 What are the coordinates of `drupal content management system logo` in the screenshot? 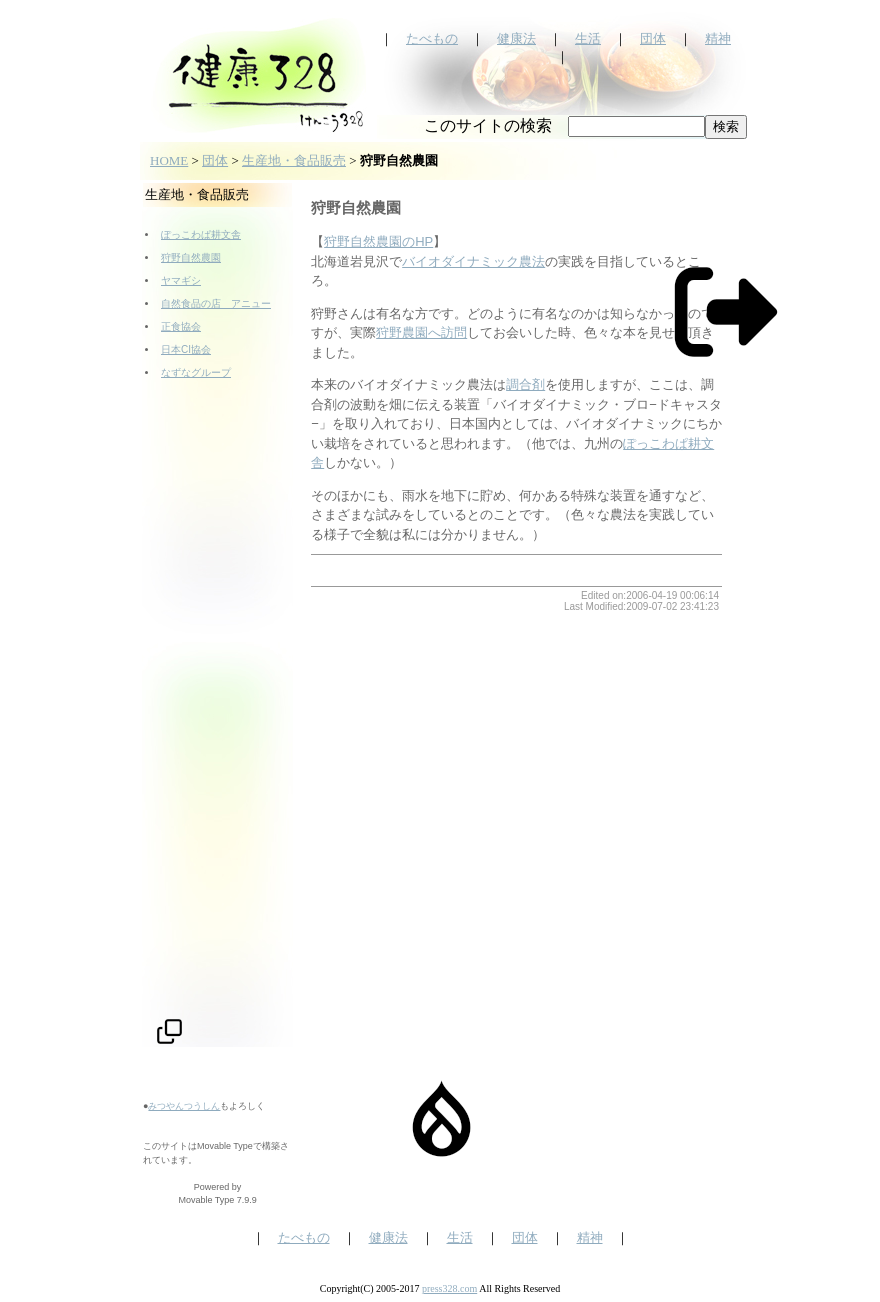 It's located at (441, 1118).